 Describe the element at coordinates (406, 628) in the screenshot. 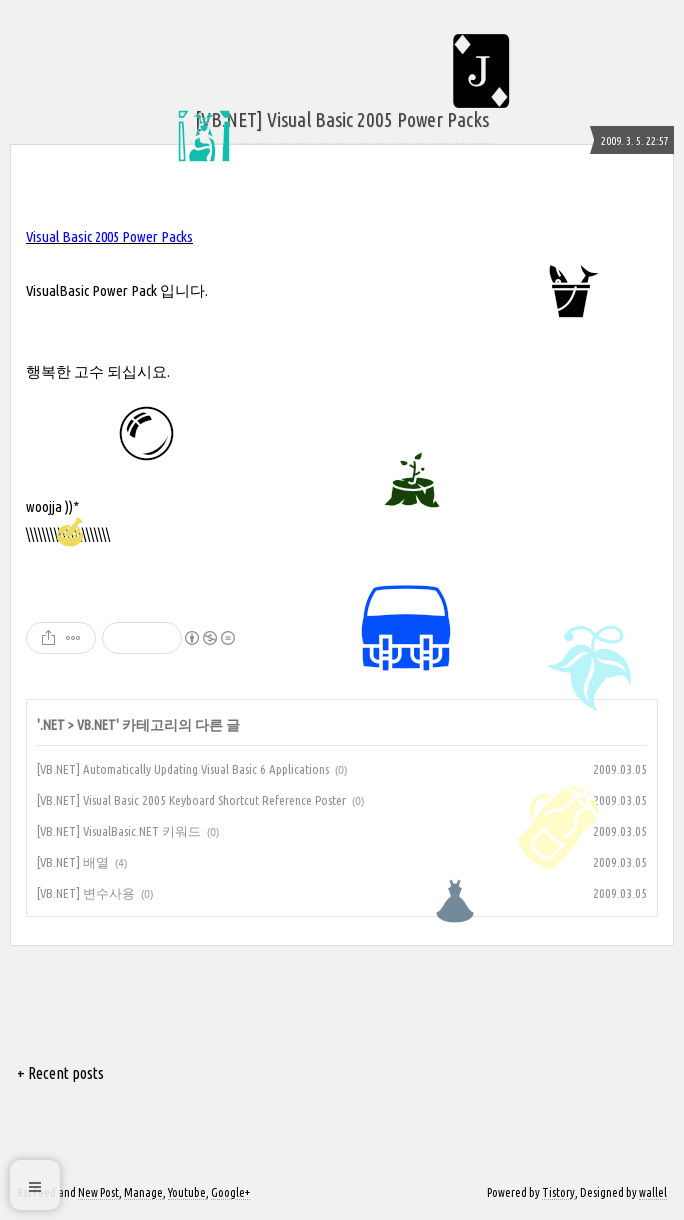

I see `access your shopping bag or cart` at that location.